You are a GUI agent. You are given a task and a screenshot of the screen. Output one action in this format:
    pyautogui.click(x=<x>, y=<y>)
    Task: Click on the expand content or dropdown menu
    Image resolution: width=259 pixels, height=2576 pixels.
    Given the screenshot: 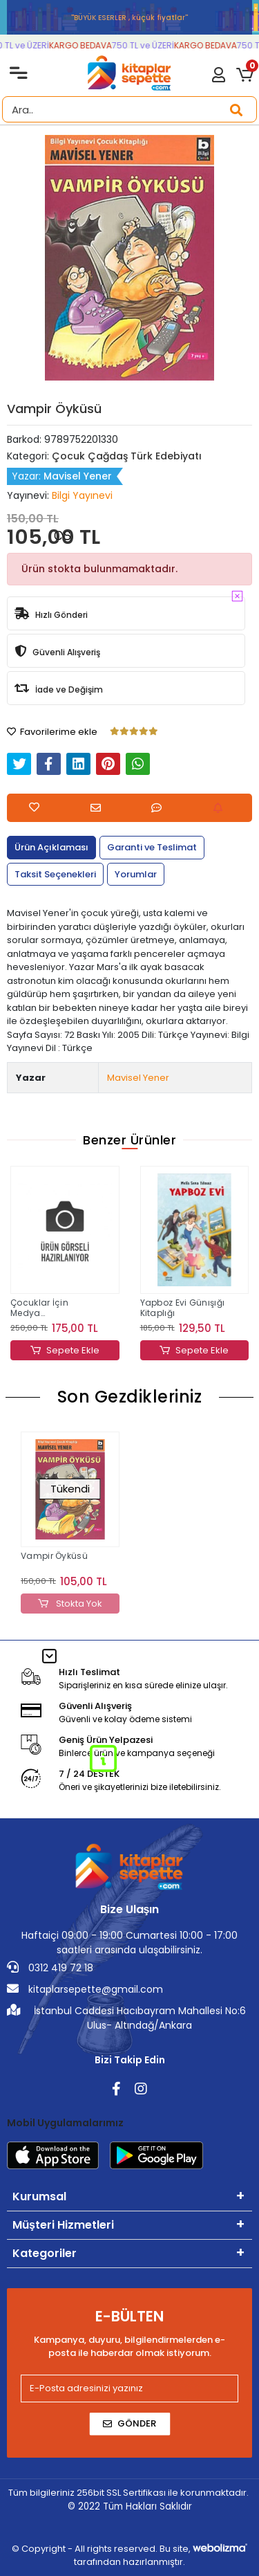 What is the action you would take?
    pyautogui.click(x=49, y=1656)
    